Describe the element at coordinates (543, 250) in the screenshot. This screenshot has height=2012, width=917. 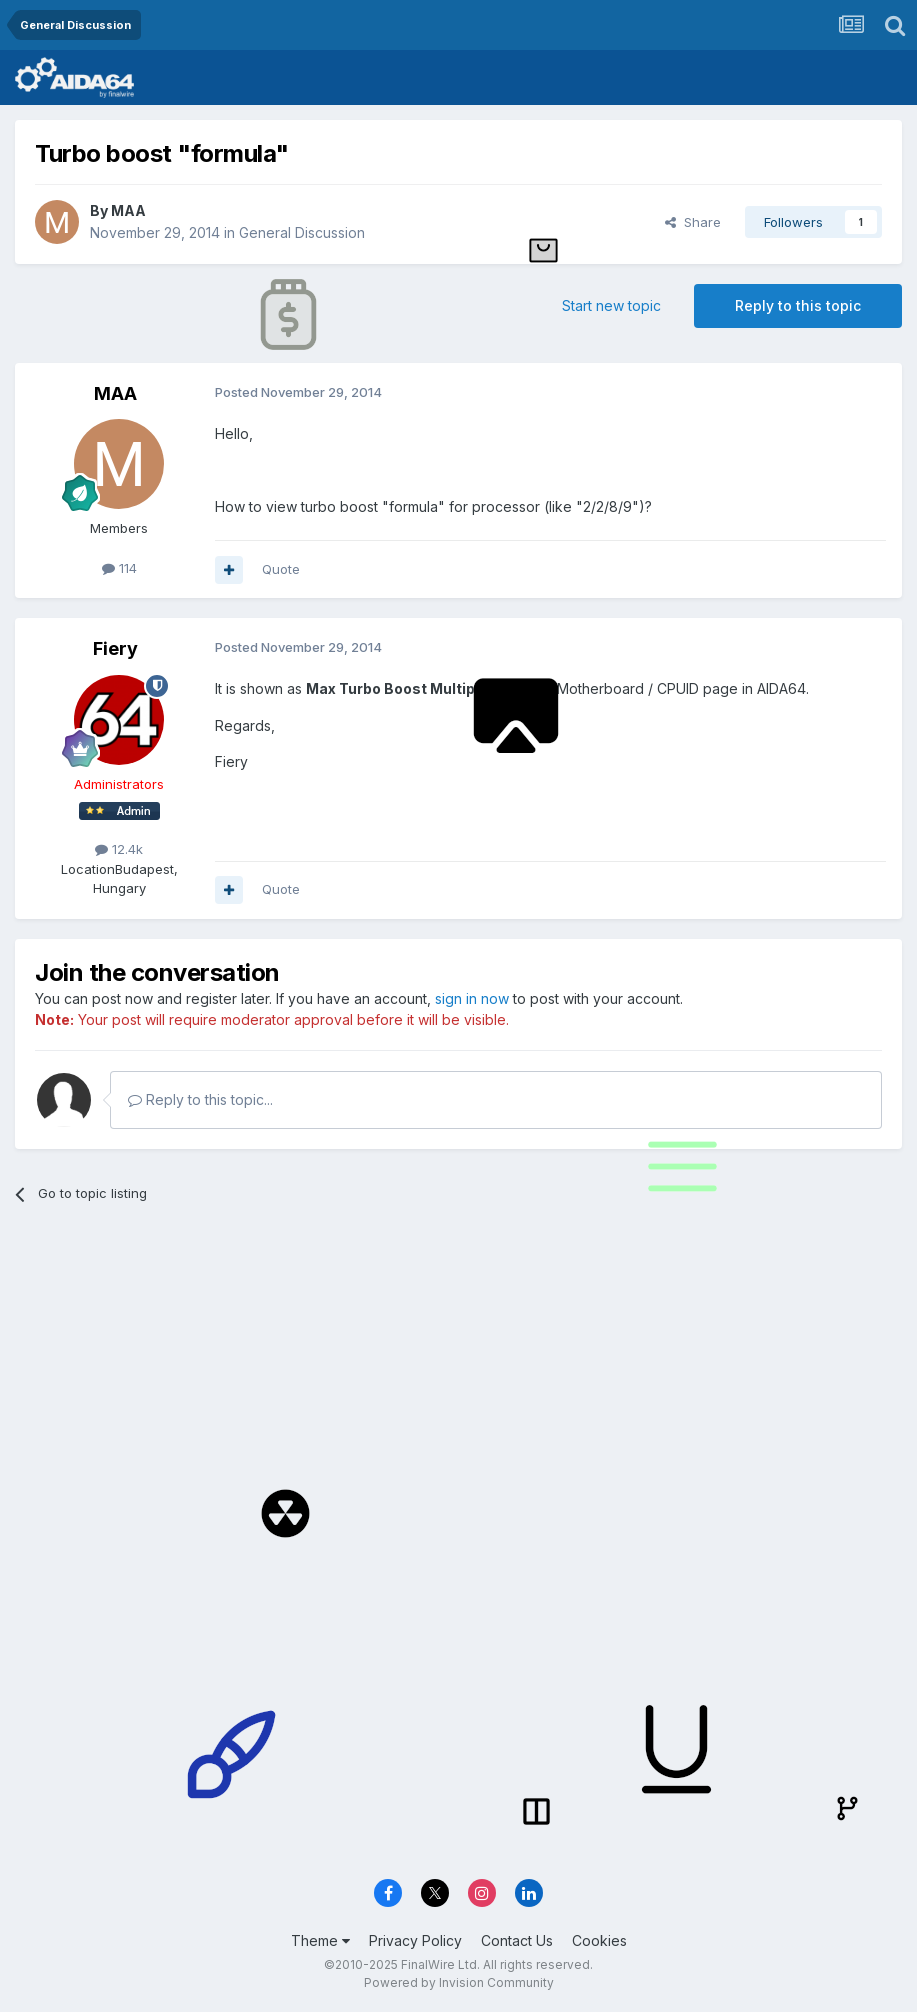
I see `view your shopping bag` at that location.